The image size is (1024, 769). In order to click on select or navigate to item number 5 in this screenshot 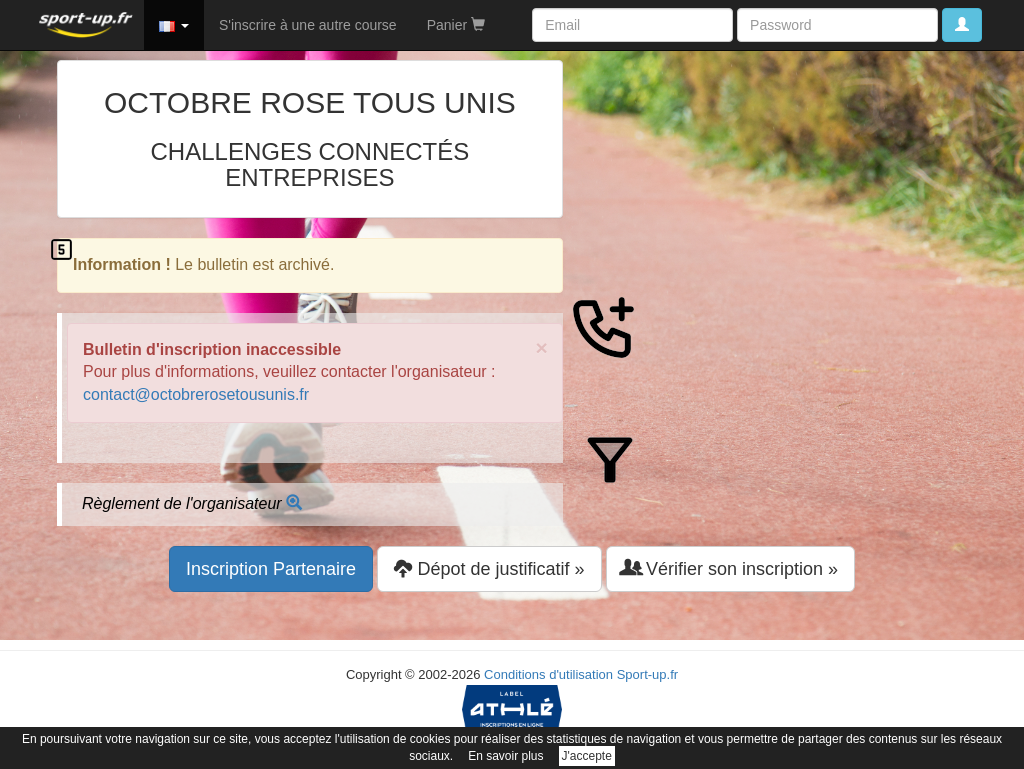, I will do `click(61, 249)`.